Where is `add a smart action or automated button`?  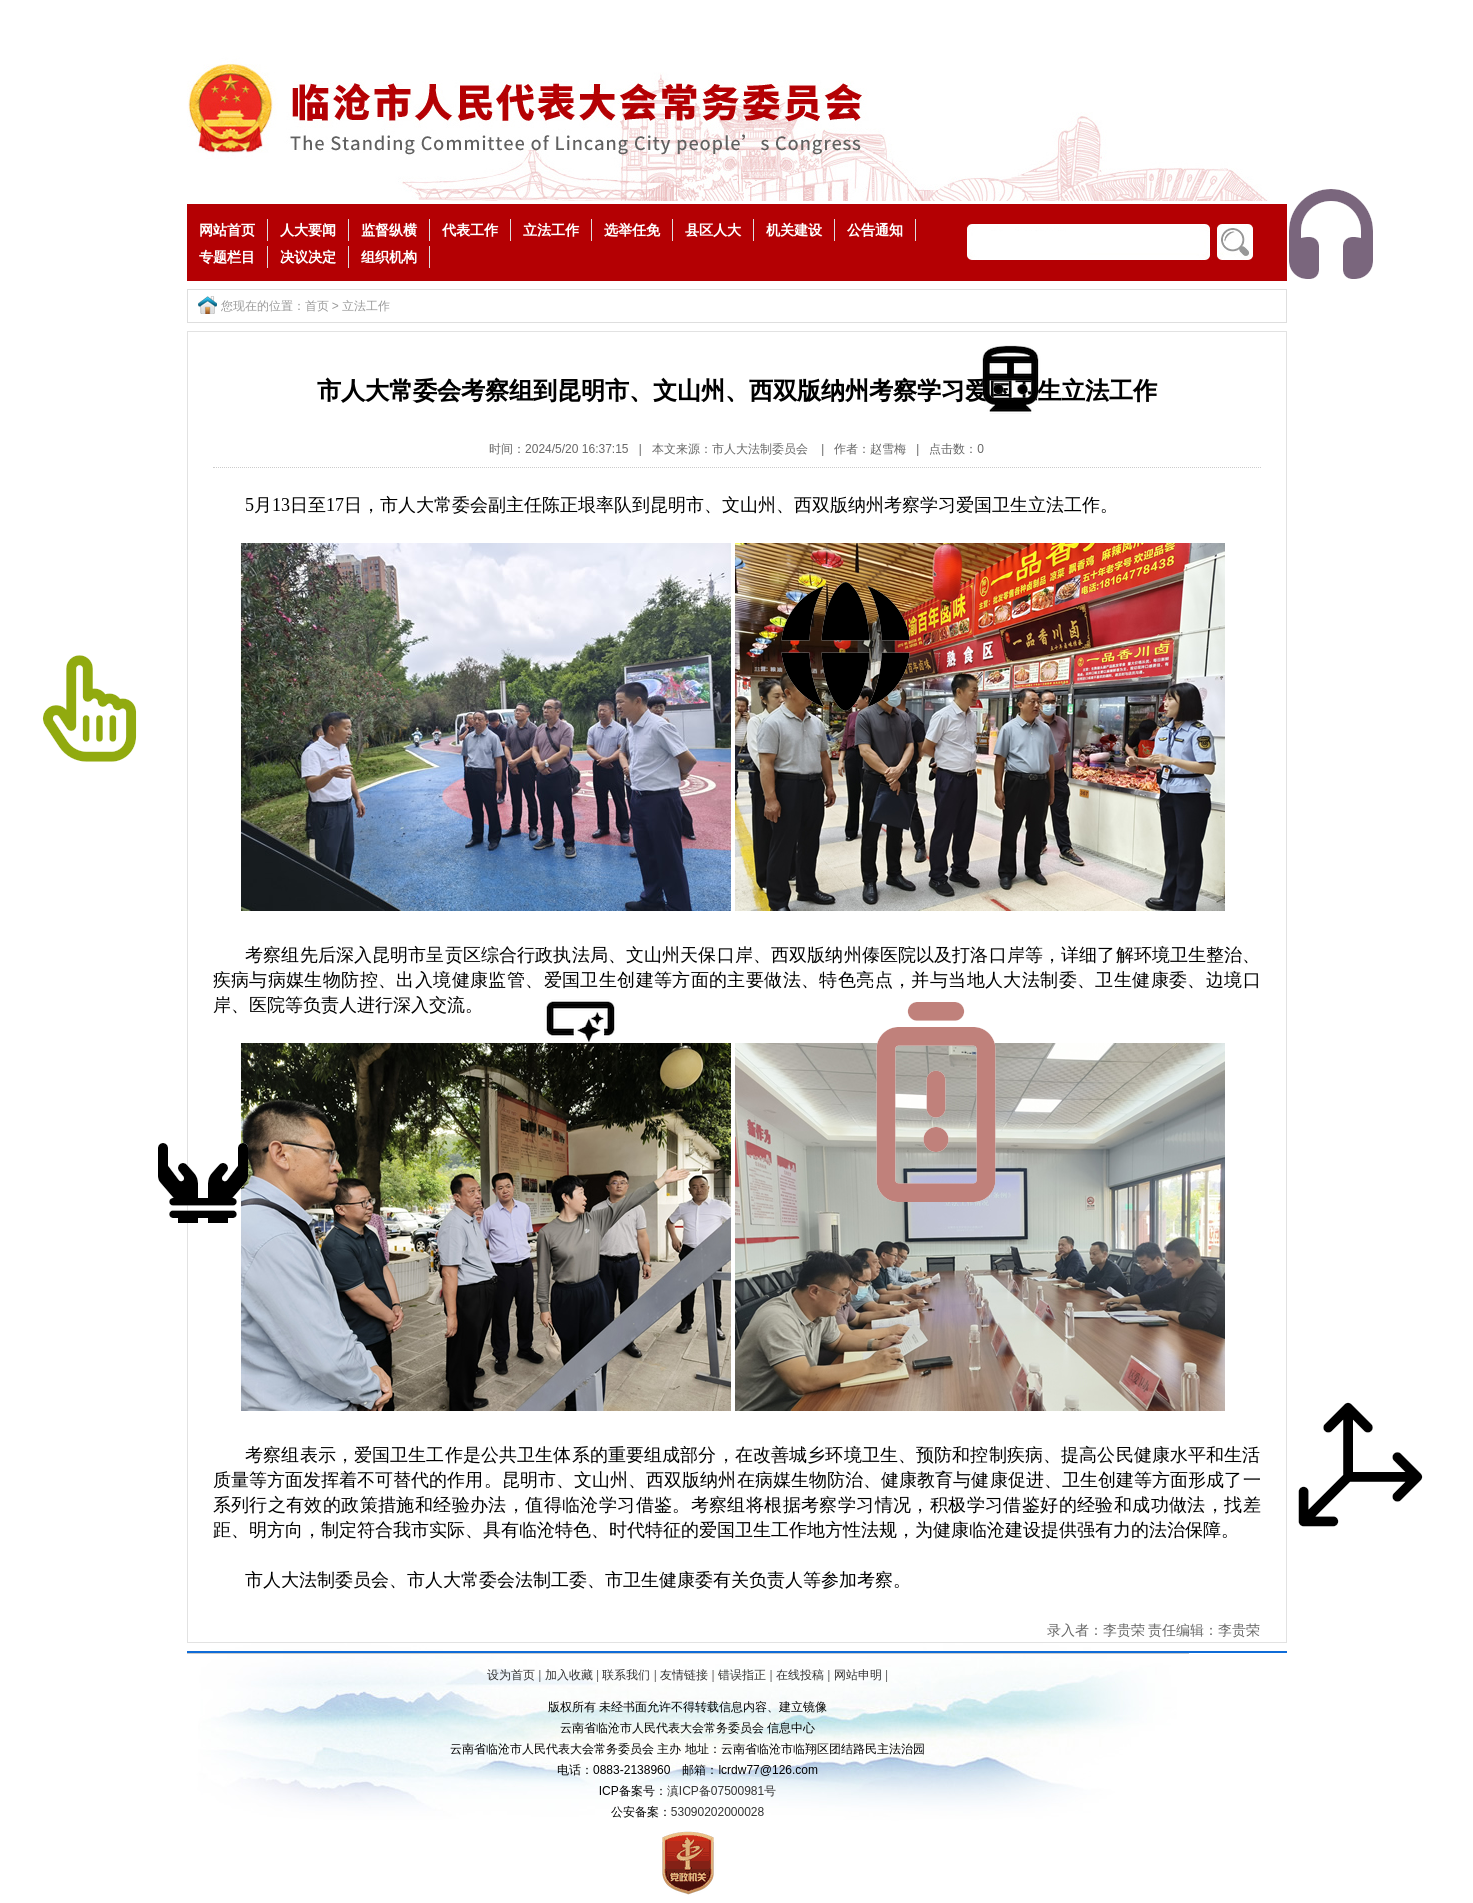 add a smart action or automated button is located at coordinates (580, 1018).